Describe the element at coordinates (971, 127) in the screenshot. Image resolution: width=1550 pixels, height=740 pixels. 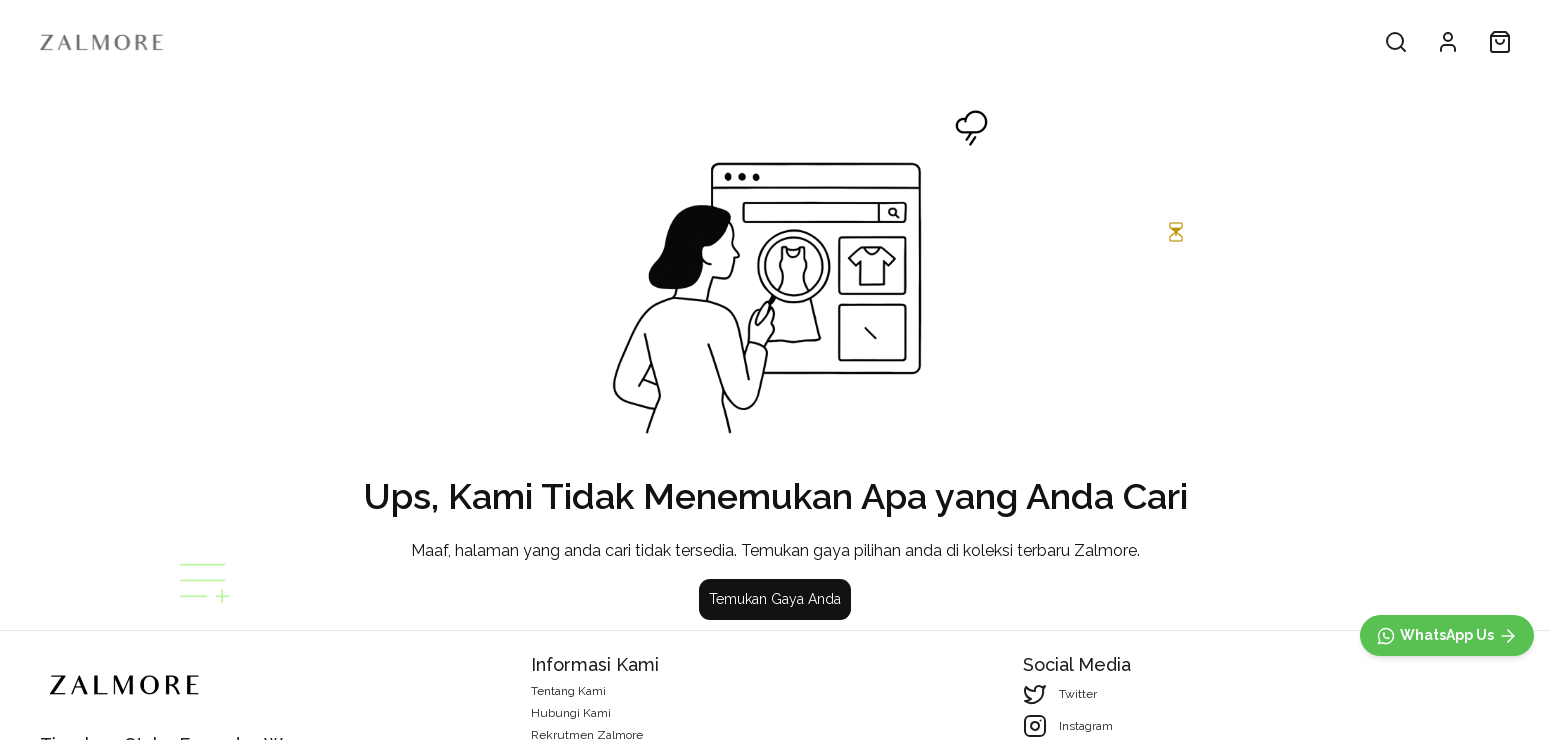
I see `view current weather conditions` at that location.